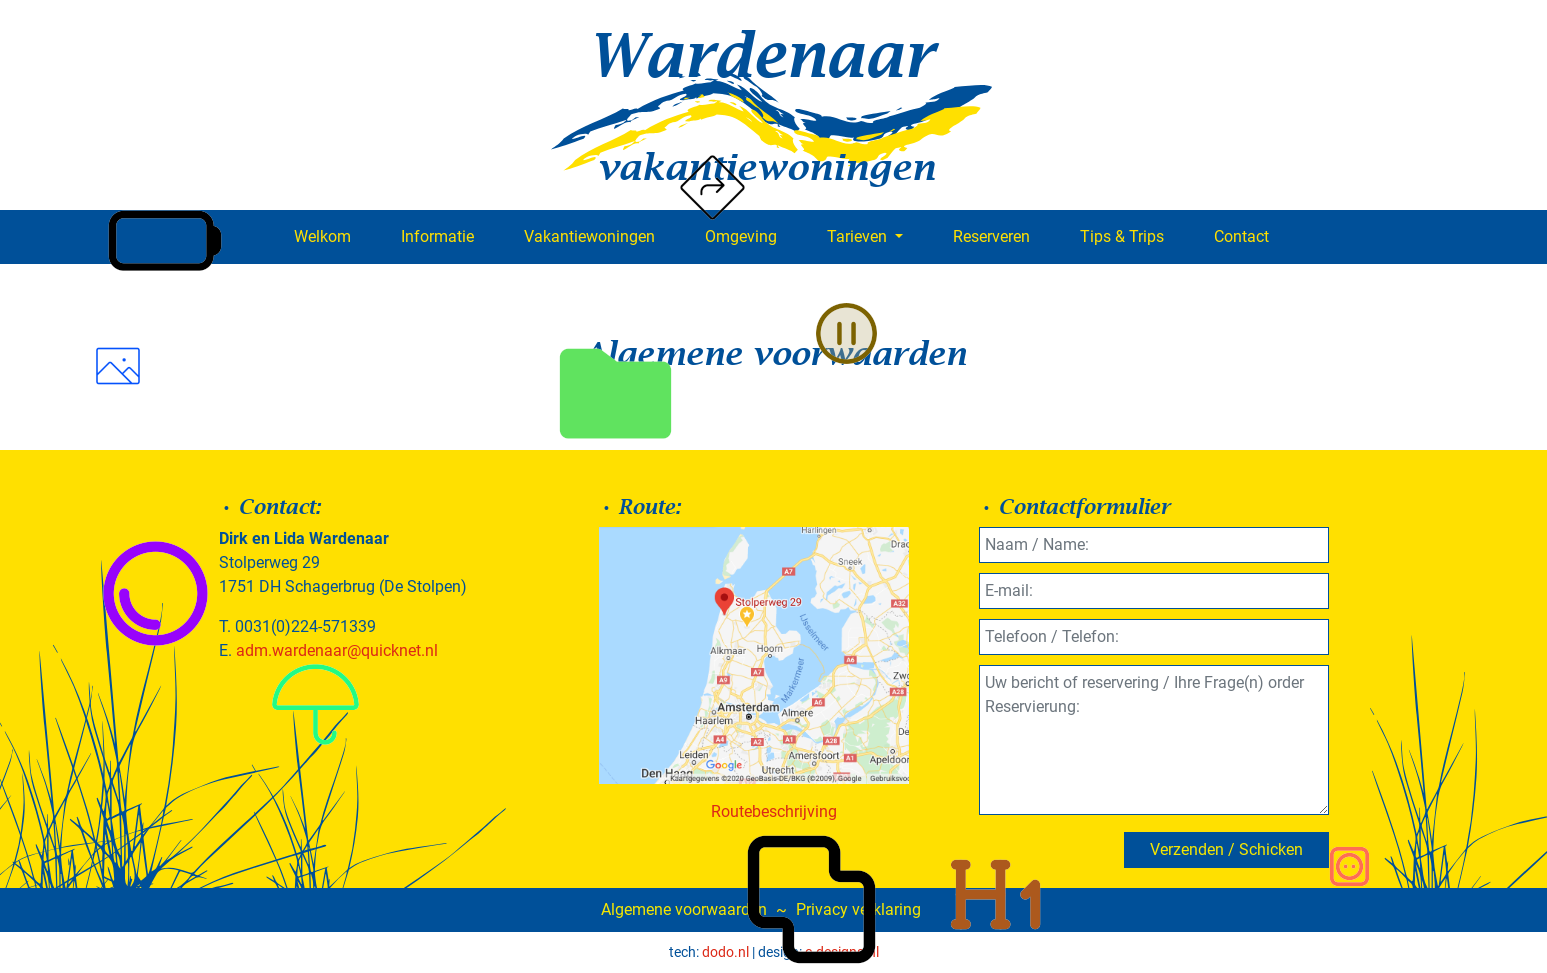 This screenshot has height=973, width=1547. Describe the element at coordinates (846, 333) in the screenshot. I see `pause media playback` at that location.